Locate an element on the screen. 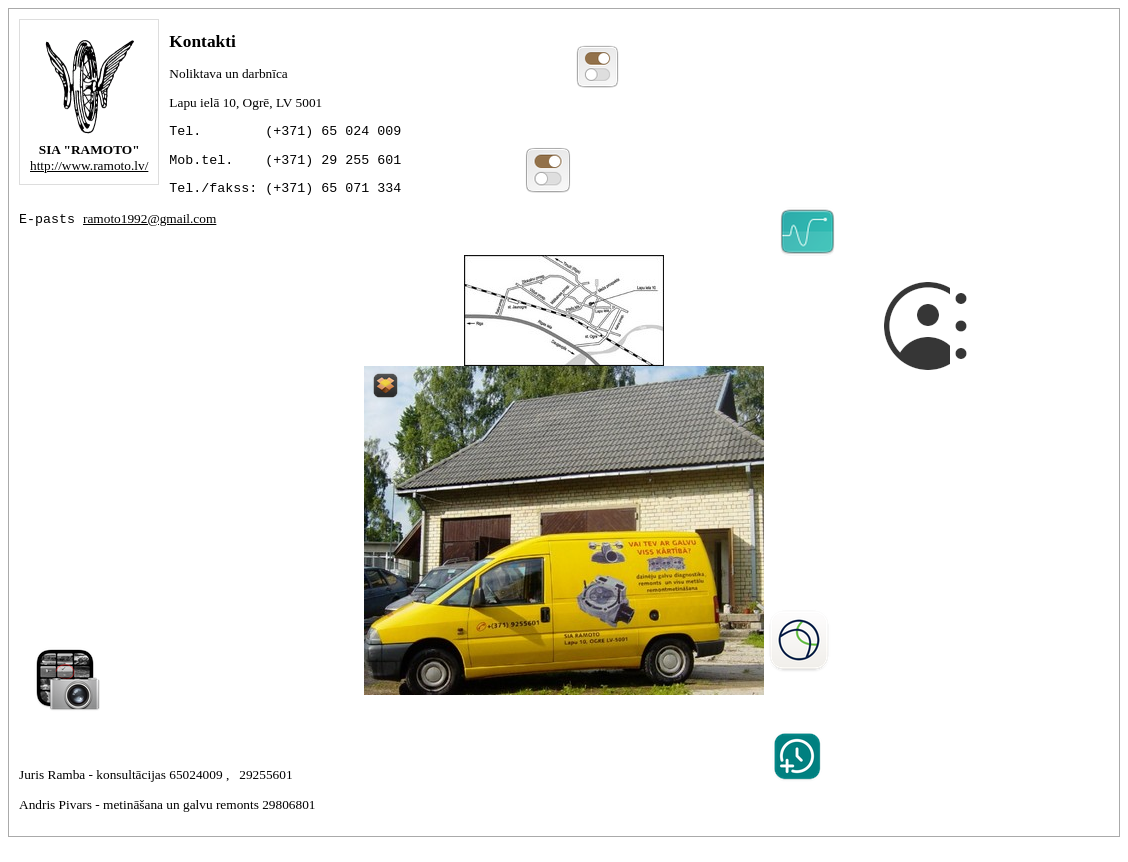  open Image Capture to import photos from connected devices is located at coordinates (65, 678).